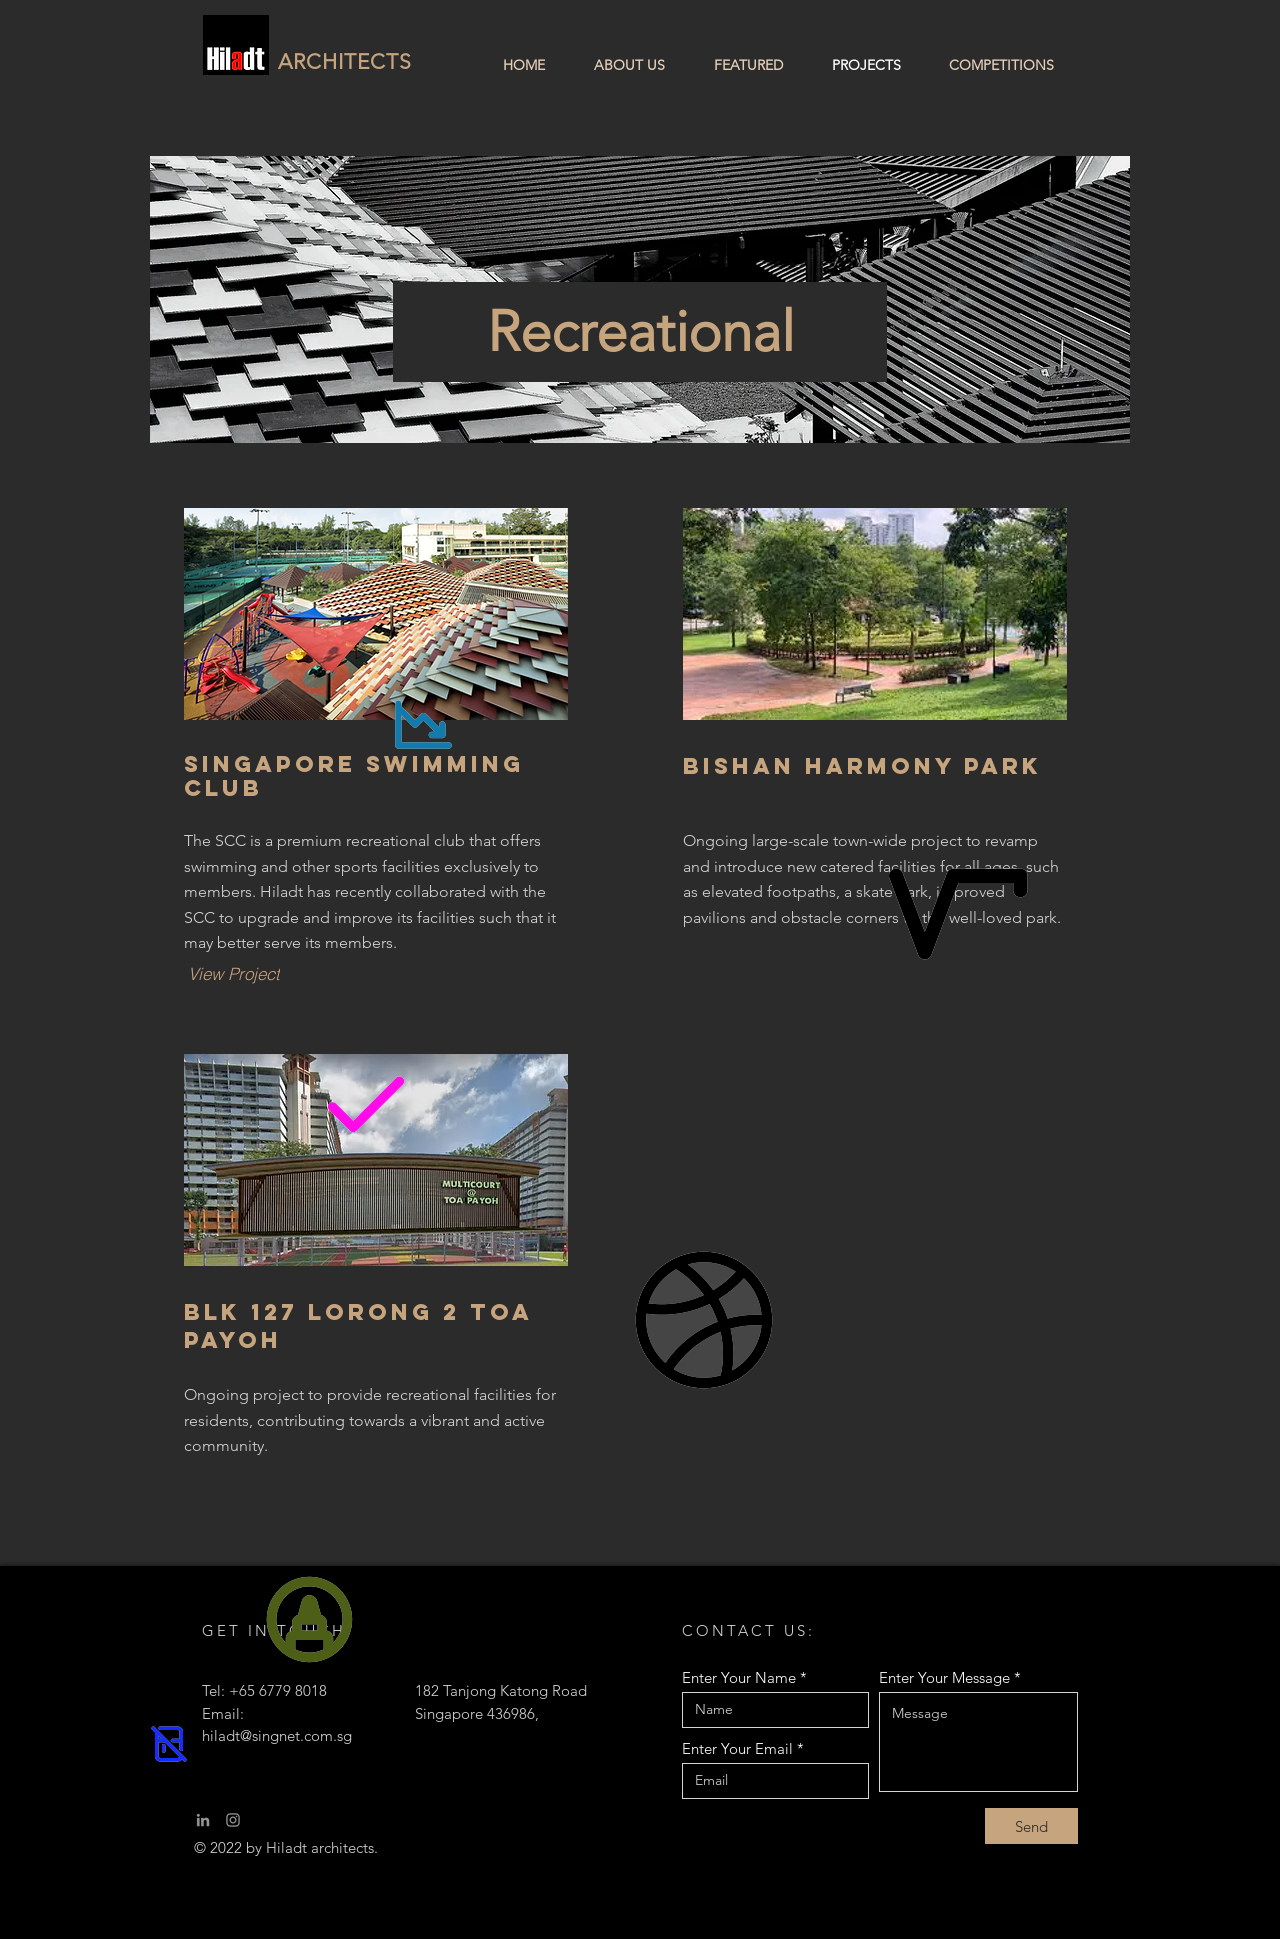  Describe the element at coordinates (704, 1320) in the screenshot. I see `visit dribbble profile or portfolio` at that location.